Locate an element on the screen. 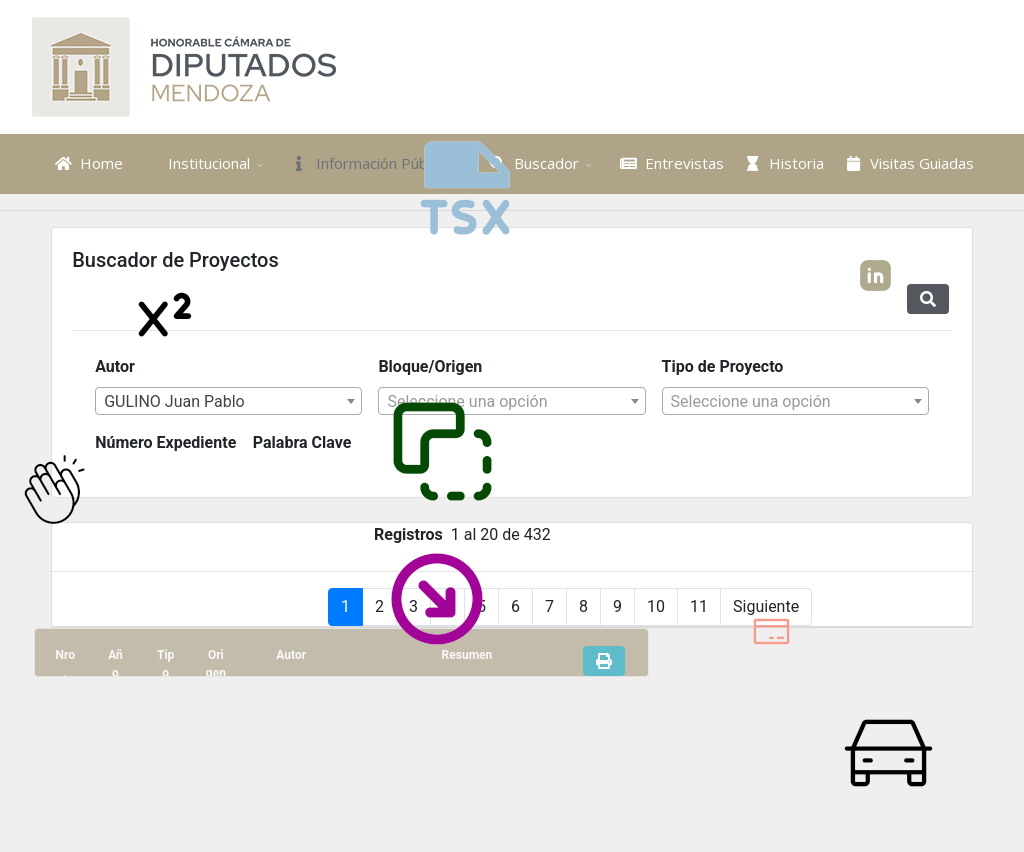 Image resolution: width=1024 pixels, height=852 pixels. applaud or show appreciation for content is located at coordinates (53, 489).